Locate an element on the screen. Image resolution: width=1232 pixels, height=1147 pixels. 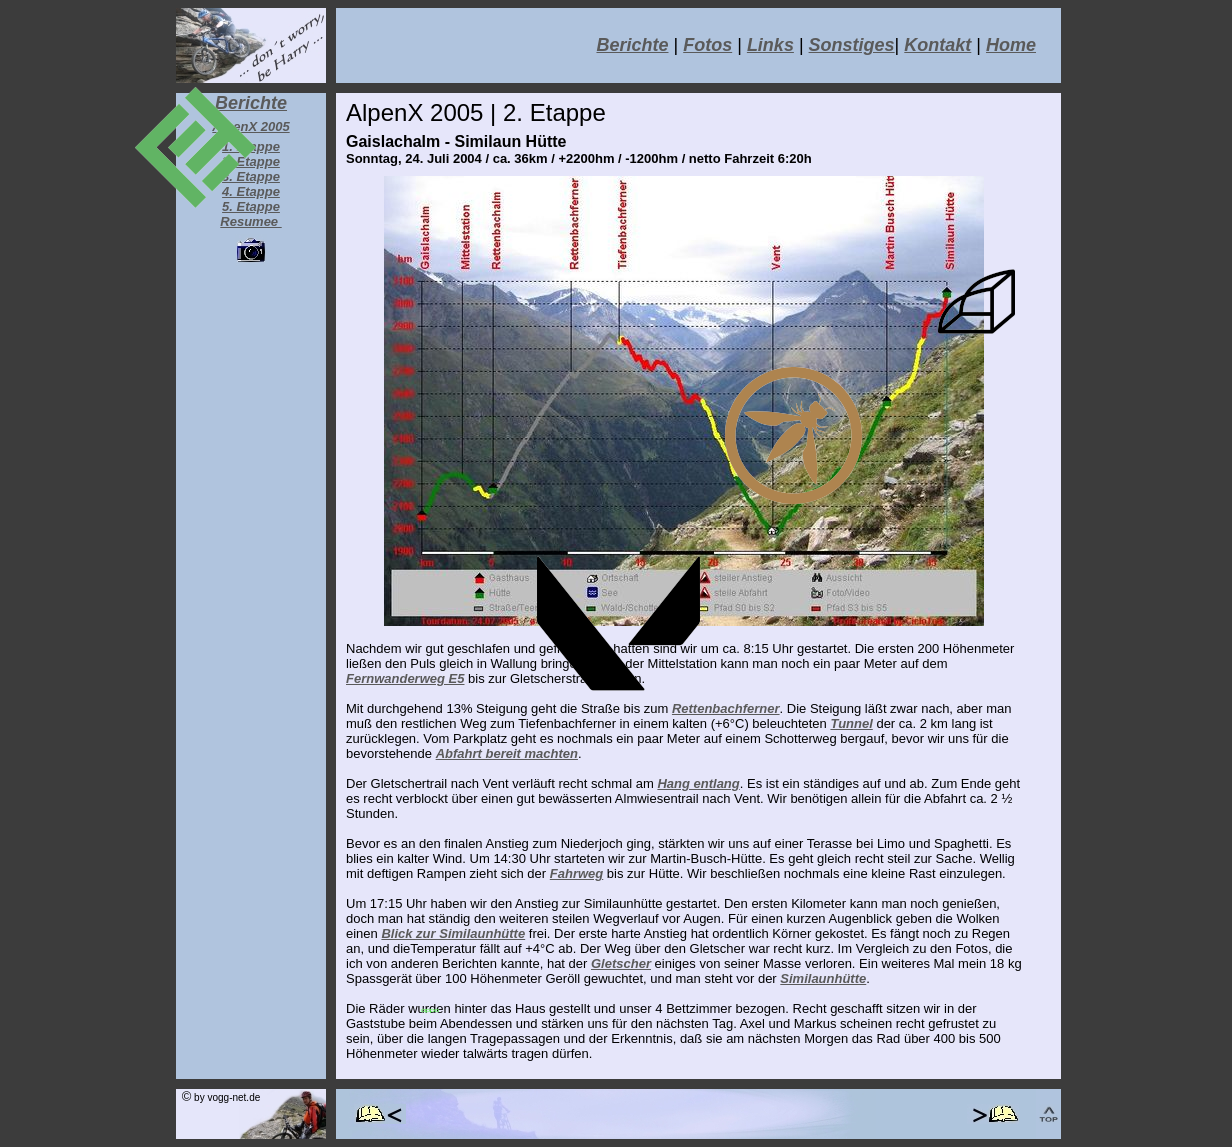
rollbar error monitoring service logo is located at coordinates (976, 301).